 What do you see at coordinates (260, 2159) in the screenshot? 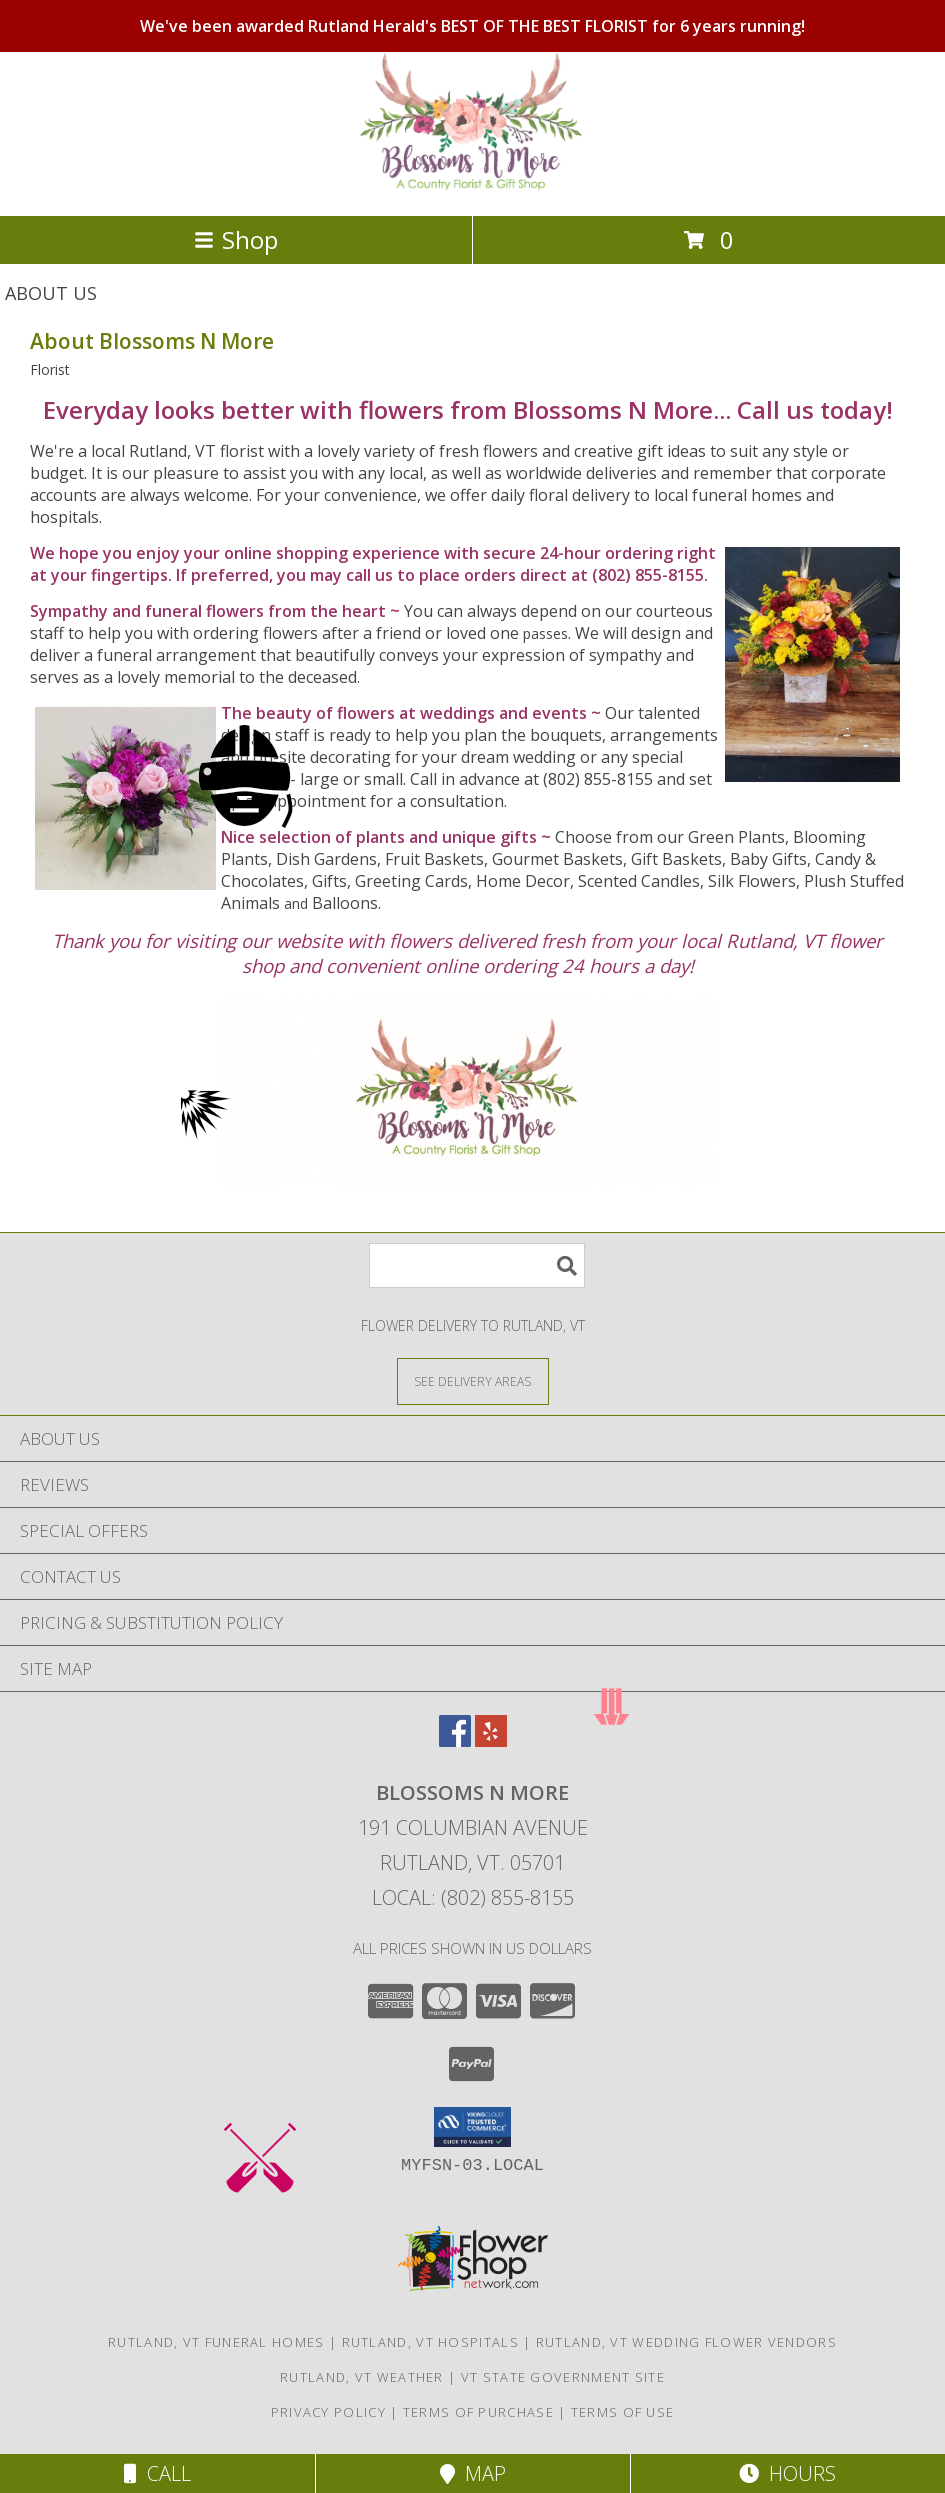
I see `access water sports or kayaking activities` at bounding box center [260, 2159].